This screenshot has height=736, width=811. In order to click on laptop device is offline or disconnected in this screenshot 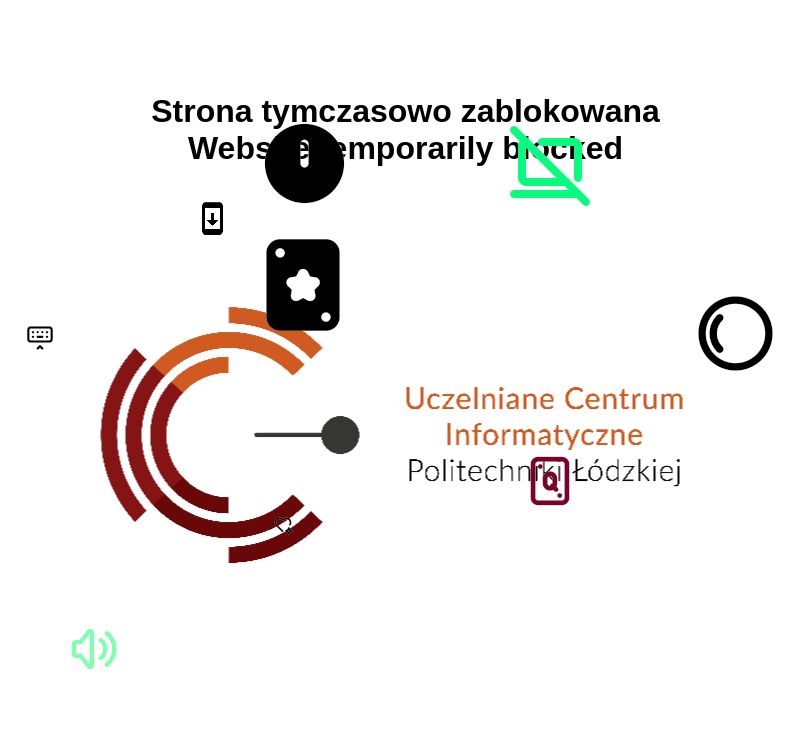, I will do `click(550, 166)`.